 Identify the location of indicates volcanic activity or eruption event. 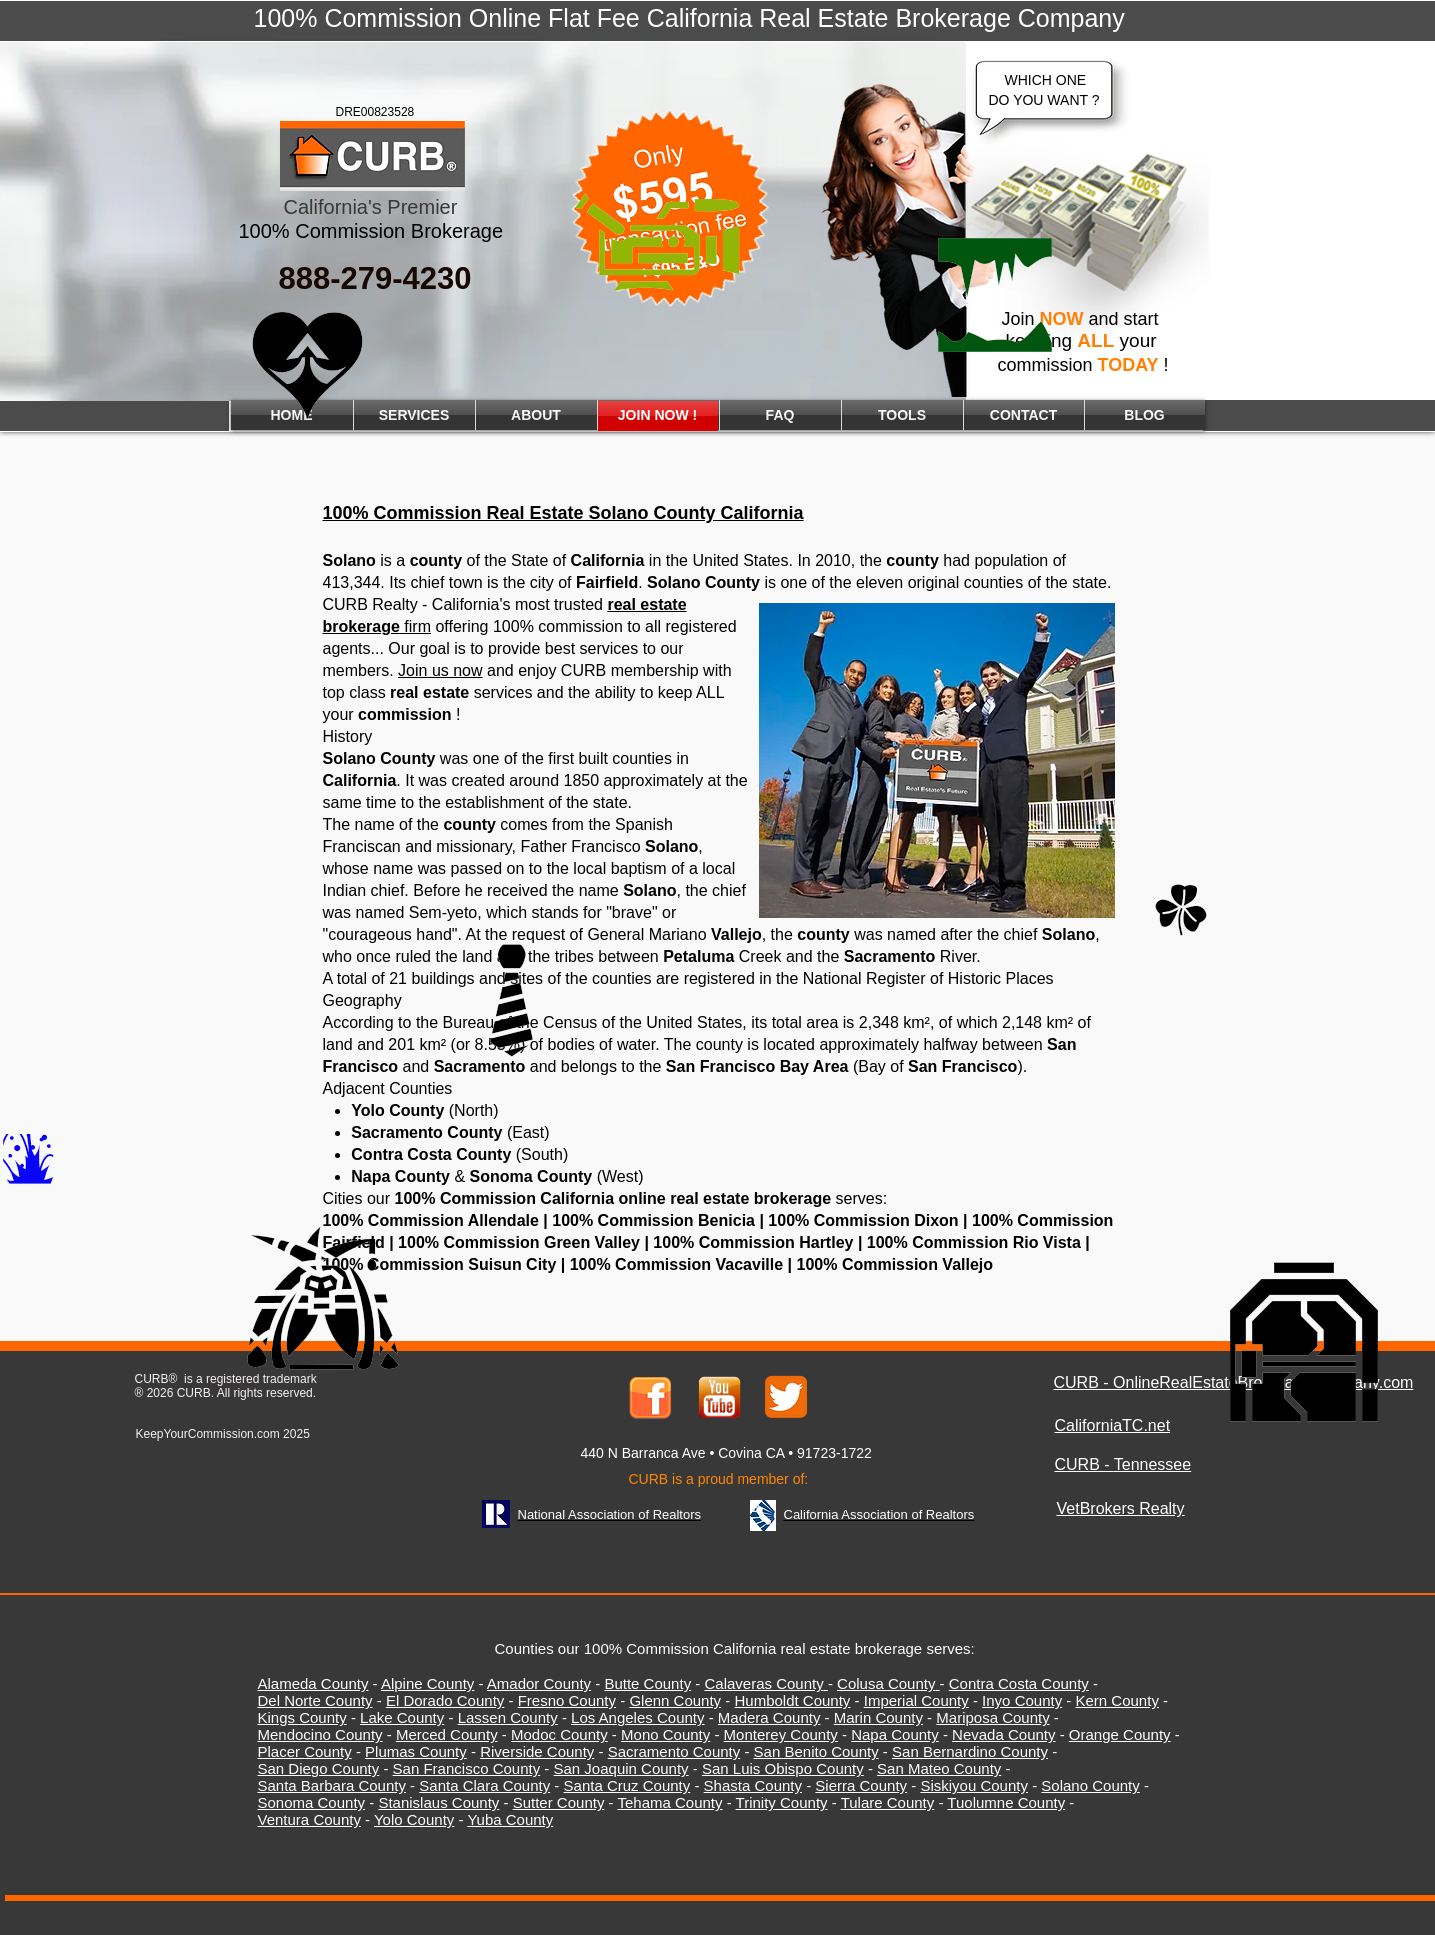
(28, 1159).